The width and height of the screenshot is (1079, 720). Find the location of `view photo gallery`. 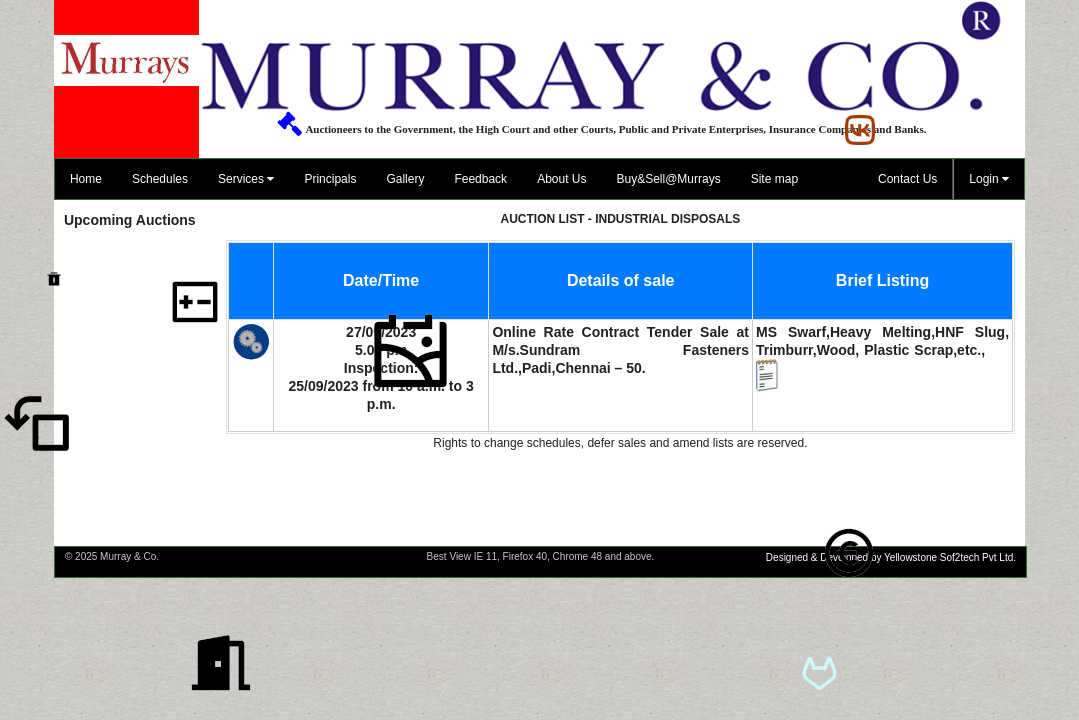

view photo gallery is located at coordinates (410, 354).